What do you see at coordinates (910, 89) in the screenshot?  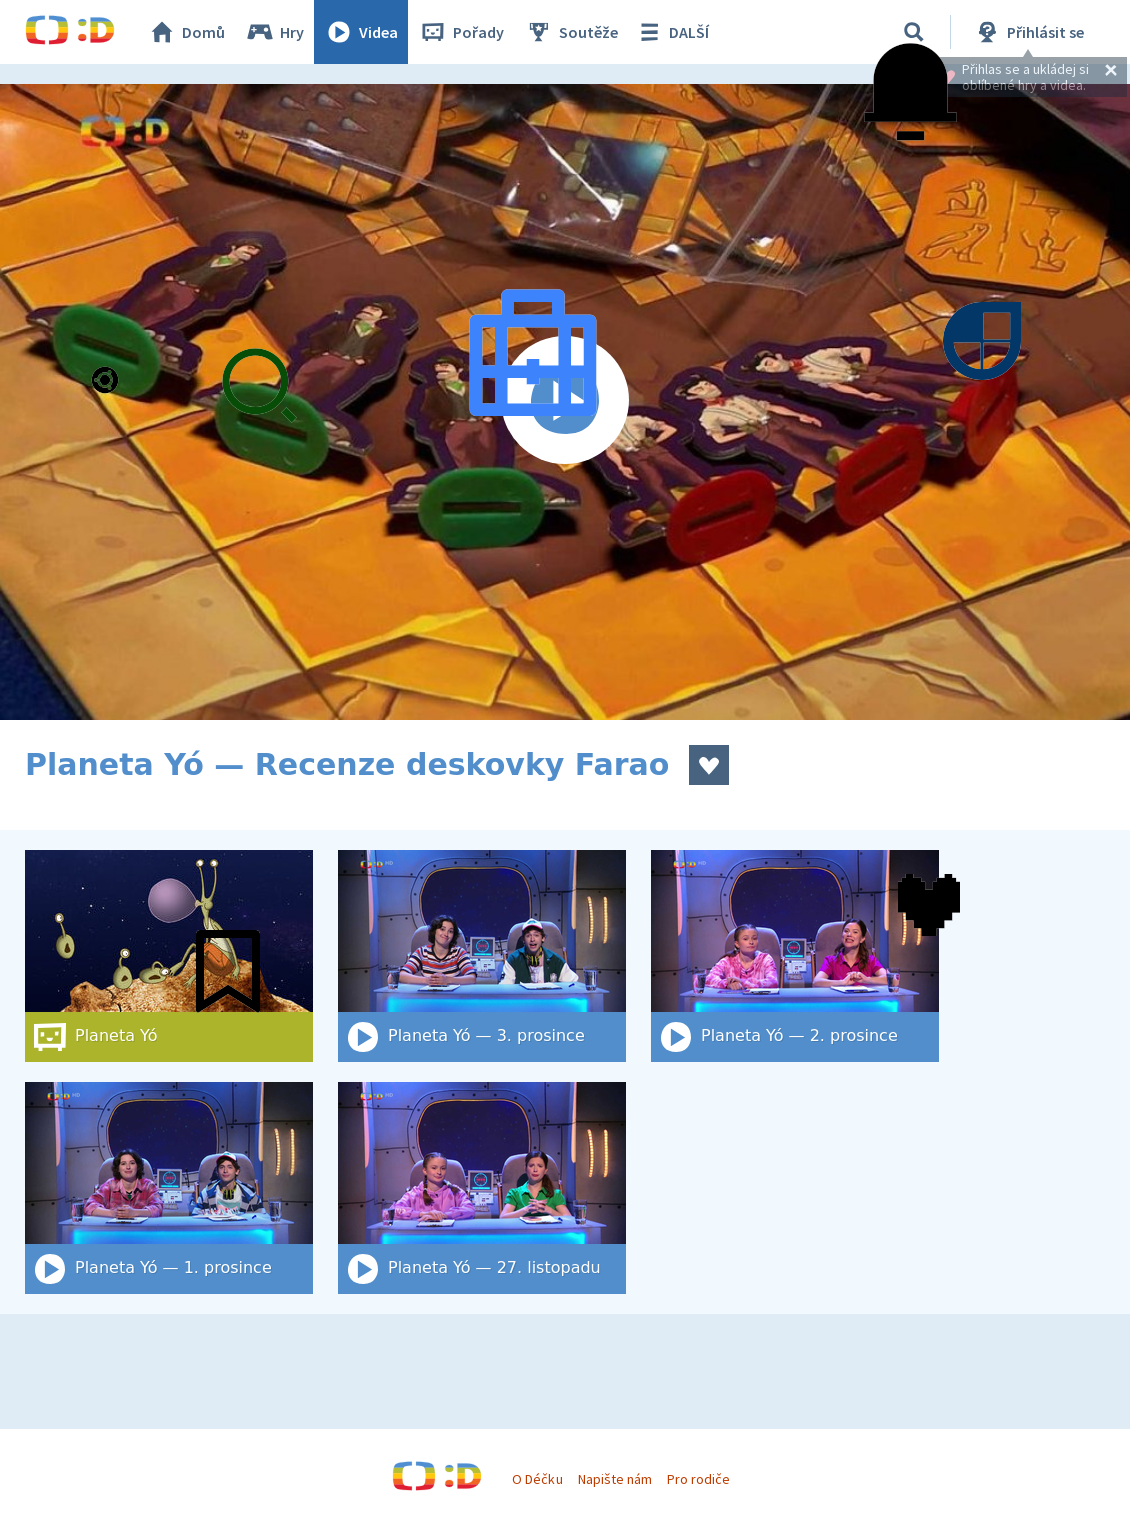 I see `notification or alert indicator` at bounding box center [910, 89].